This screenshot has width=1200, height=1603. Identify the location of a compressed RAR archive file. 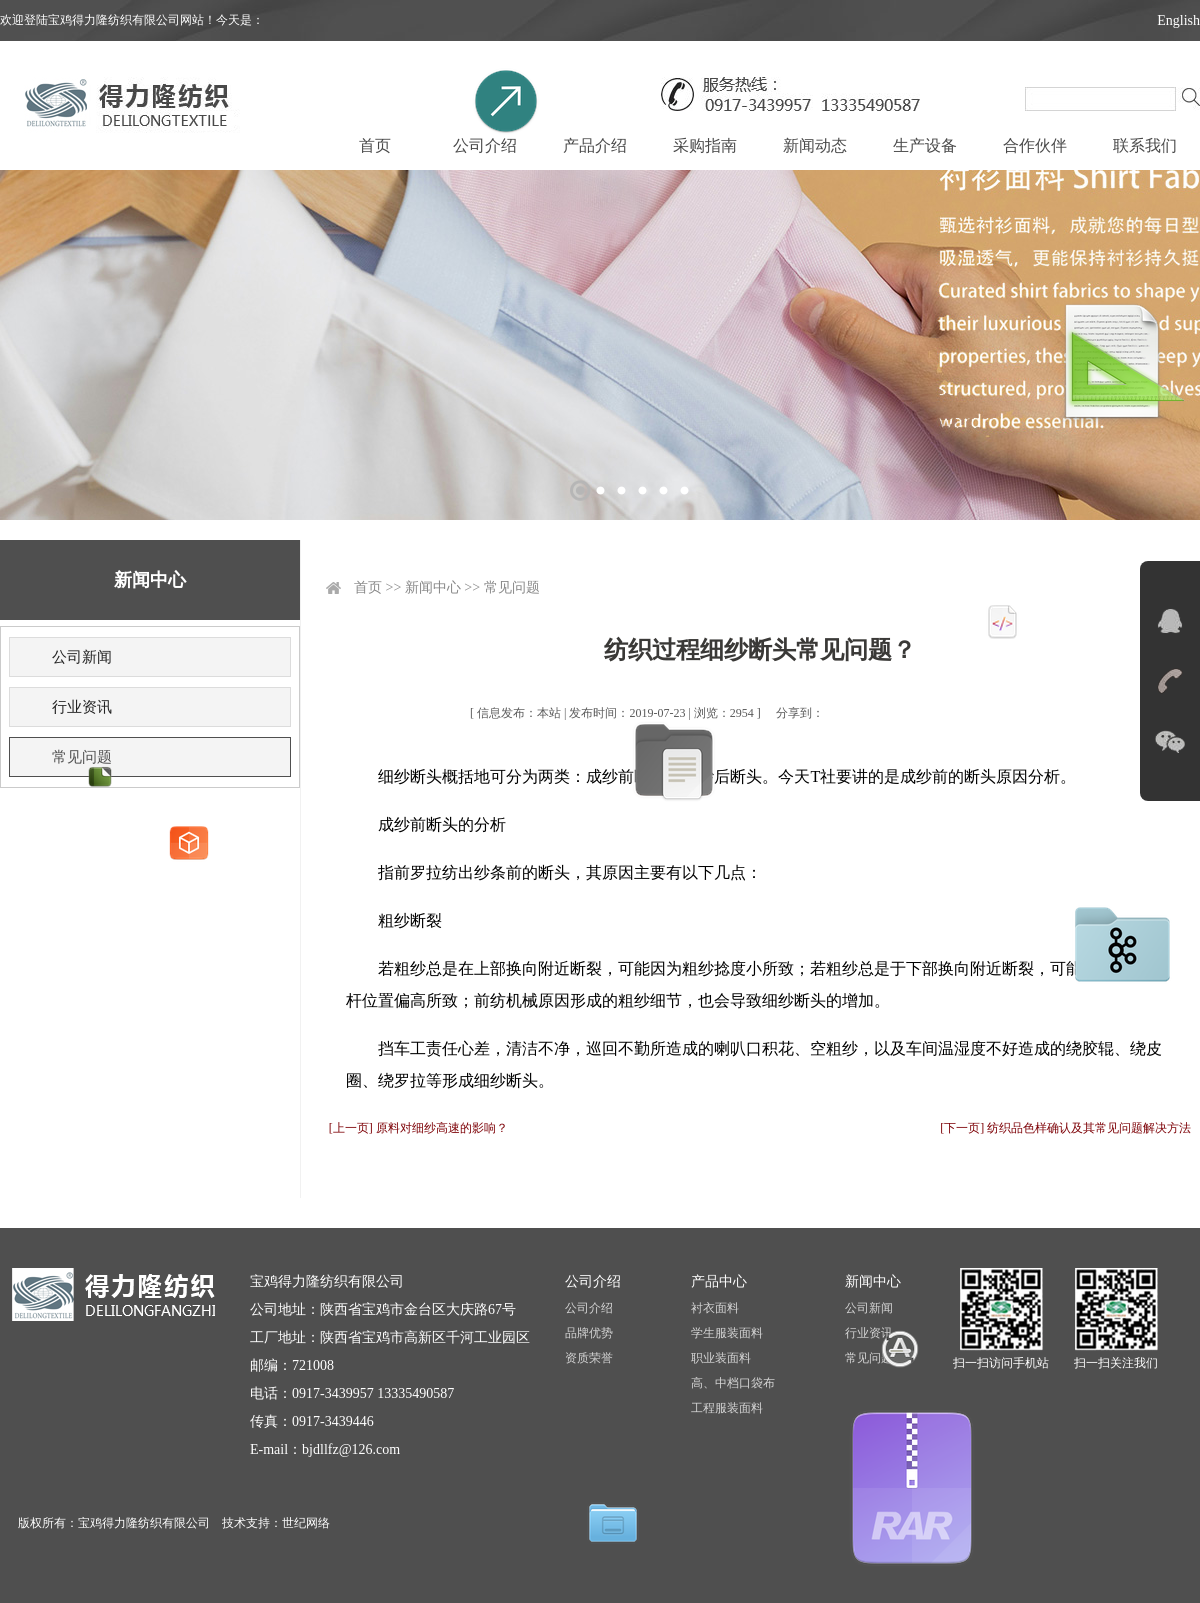
(912, 1488).